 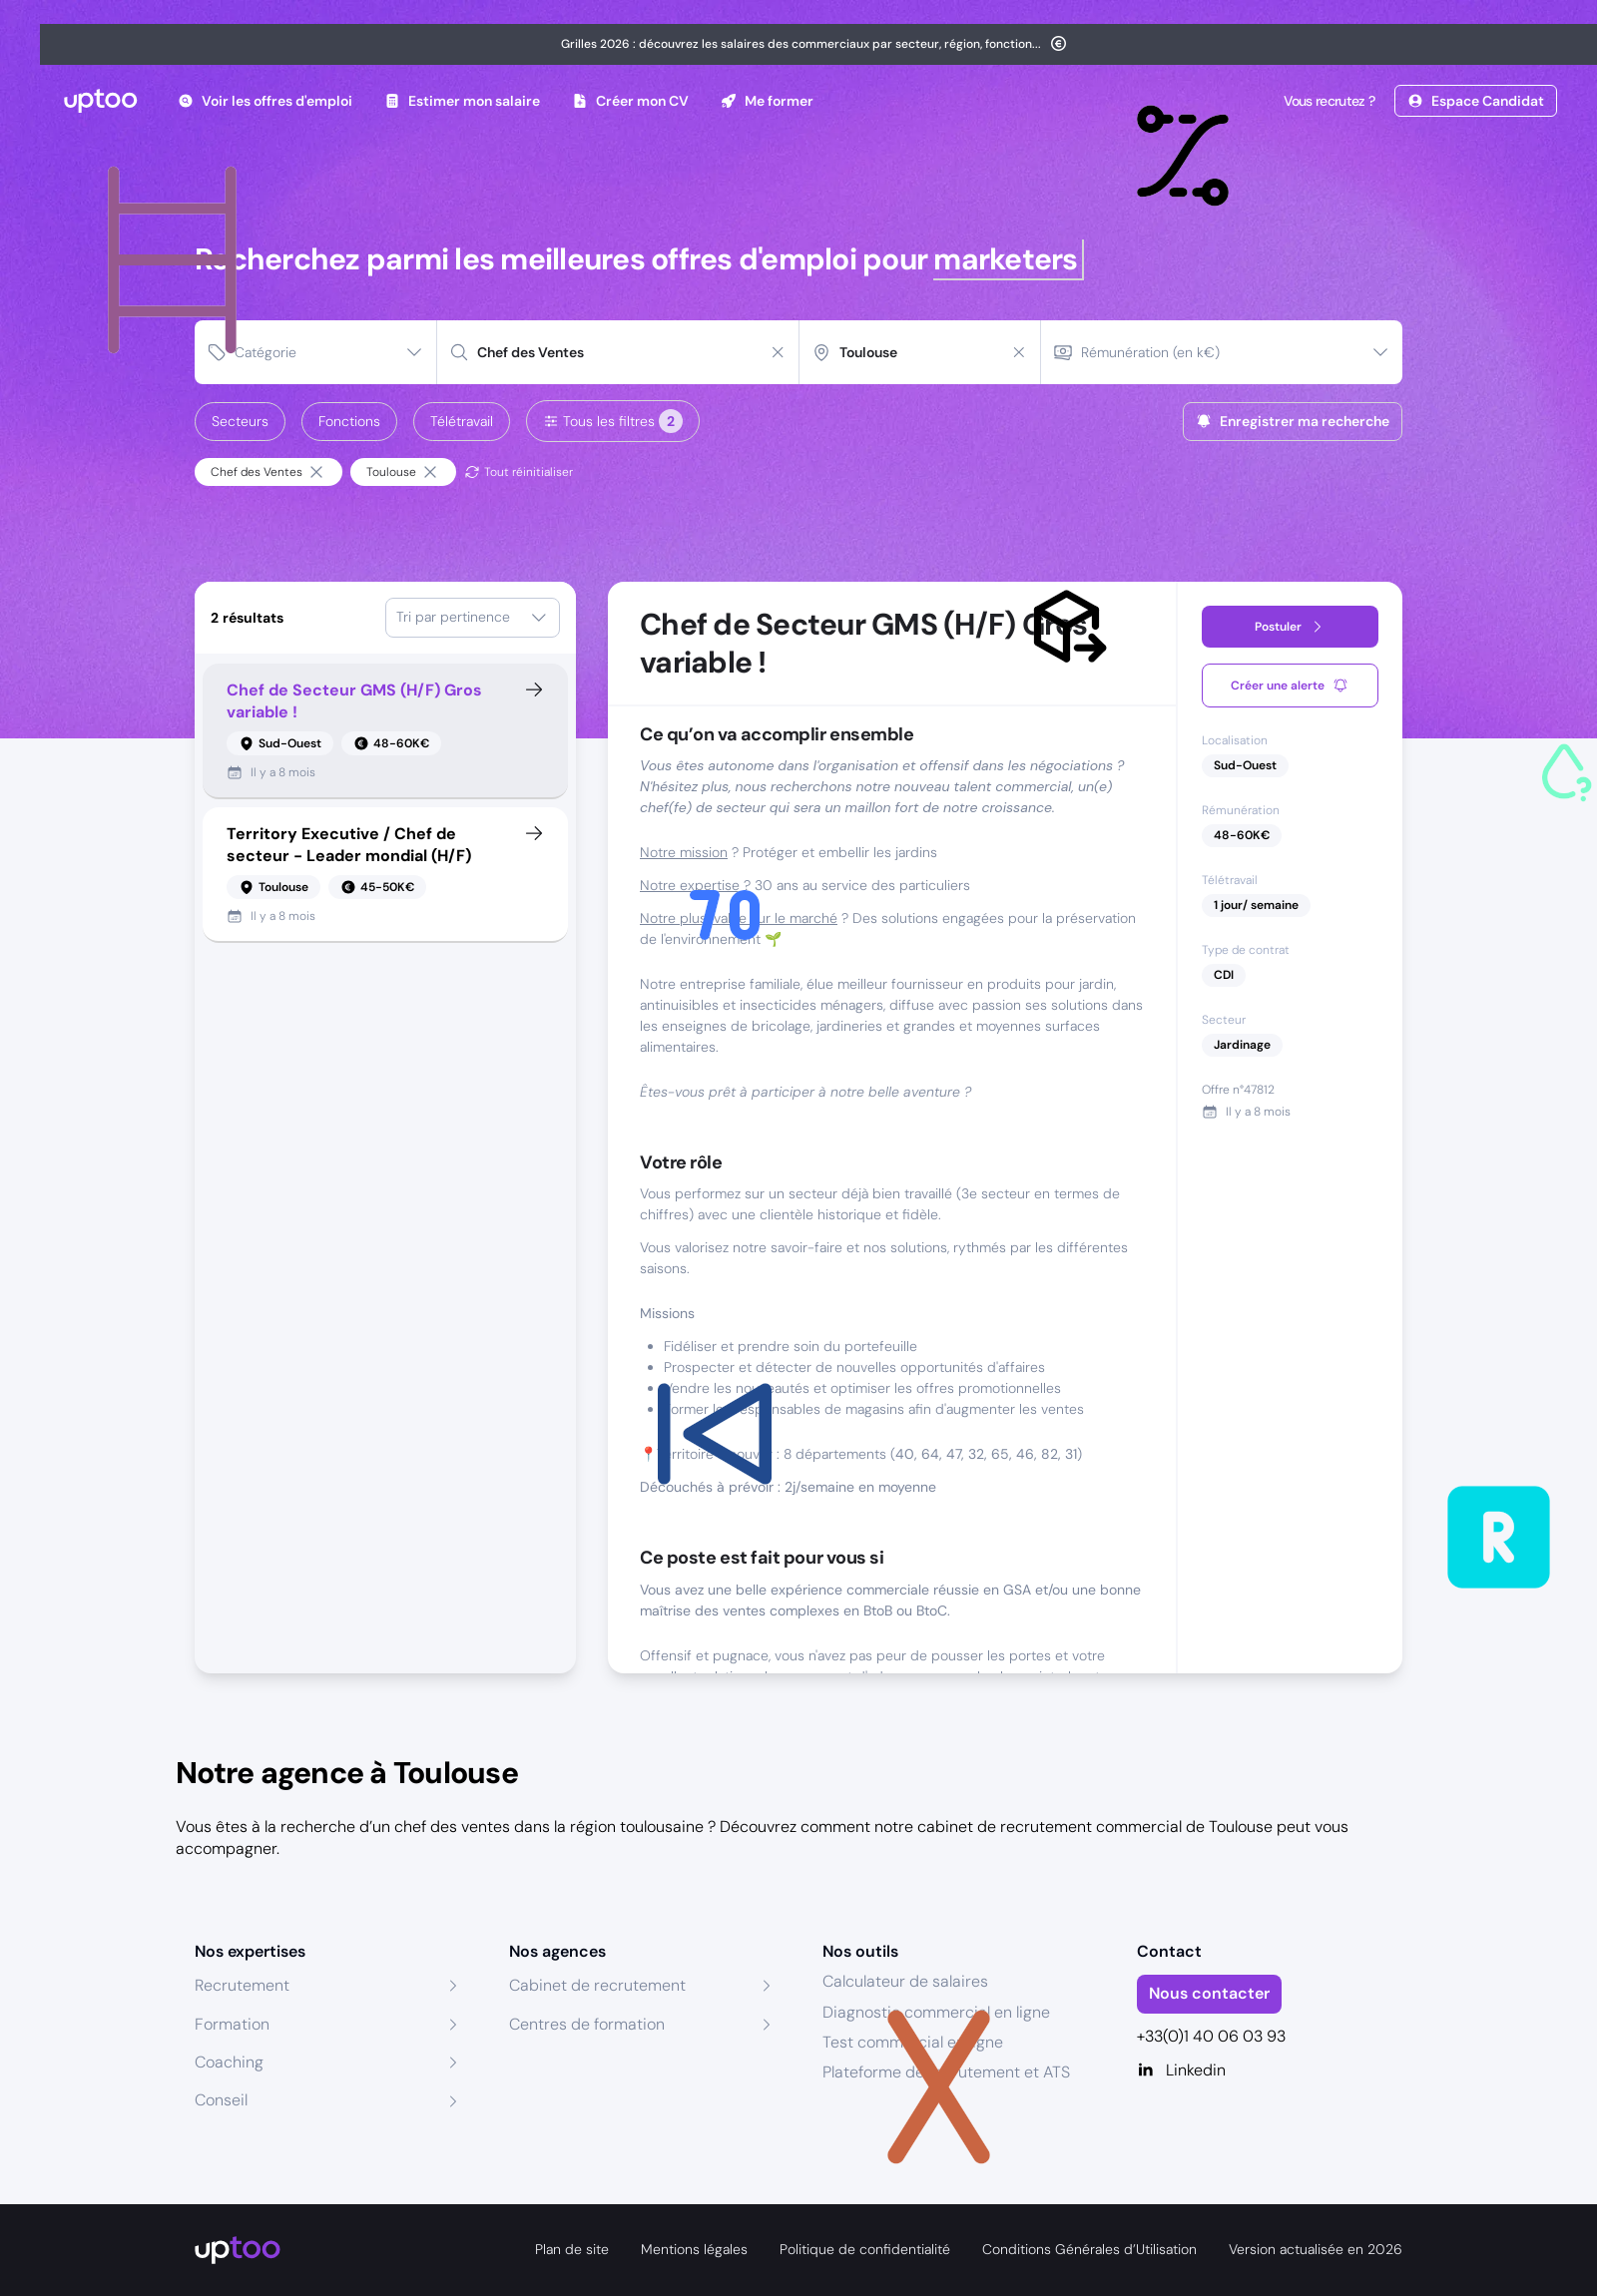 What do you see at coordinates (1183, 156) in the screenshot?
I see `adjust animation easing curve control points` at bounding box center [1183, 156].